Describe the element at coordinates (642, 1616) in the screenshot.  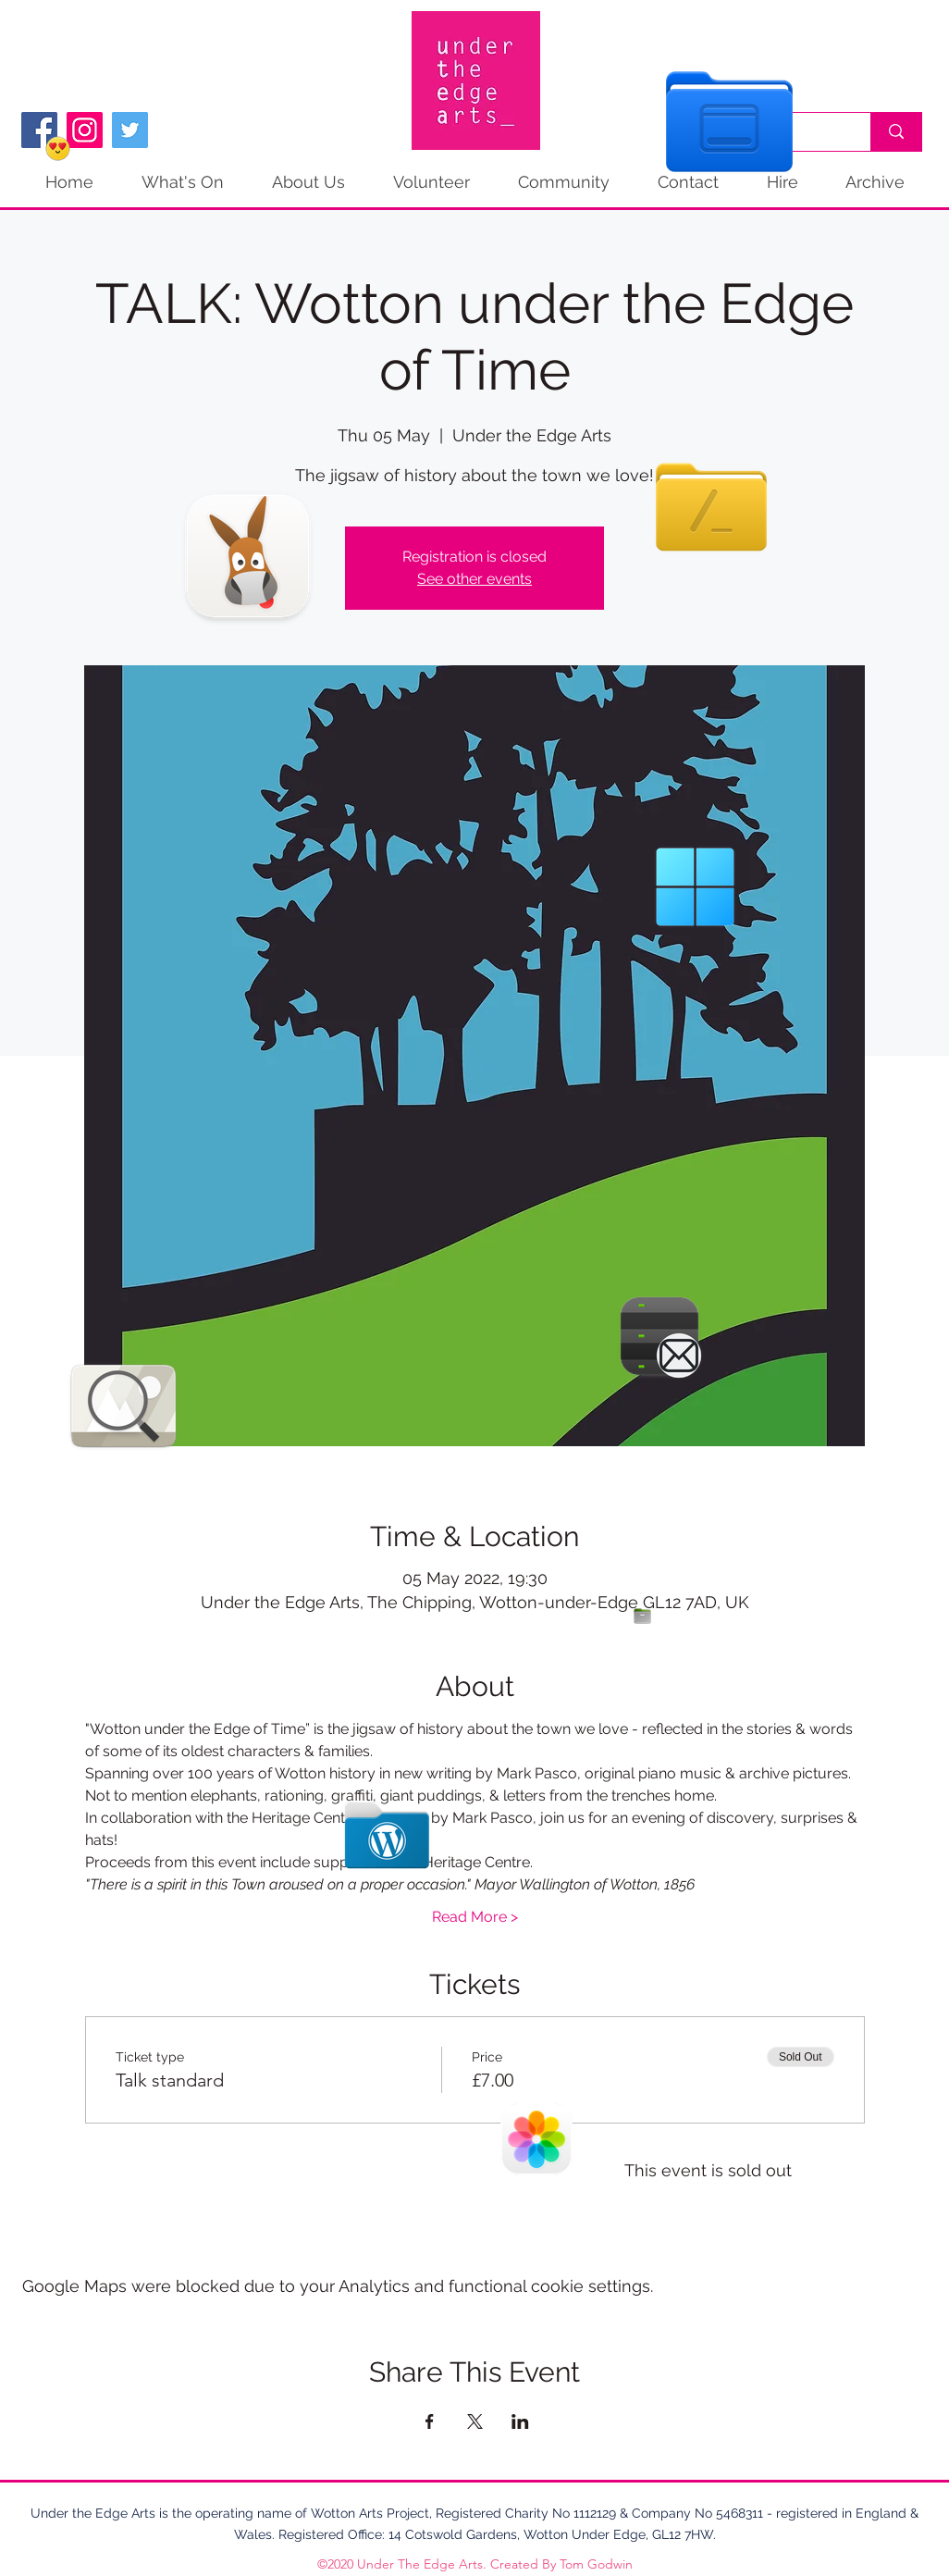
I see `open the file manager app` at that location.